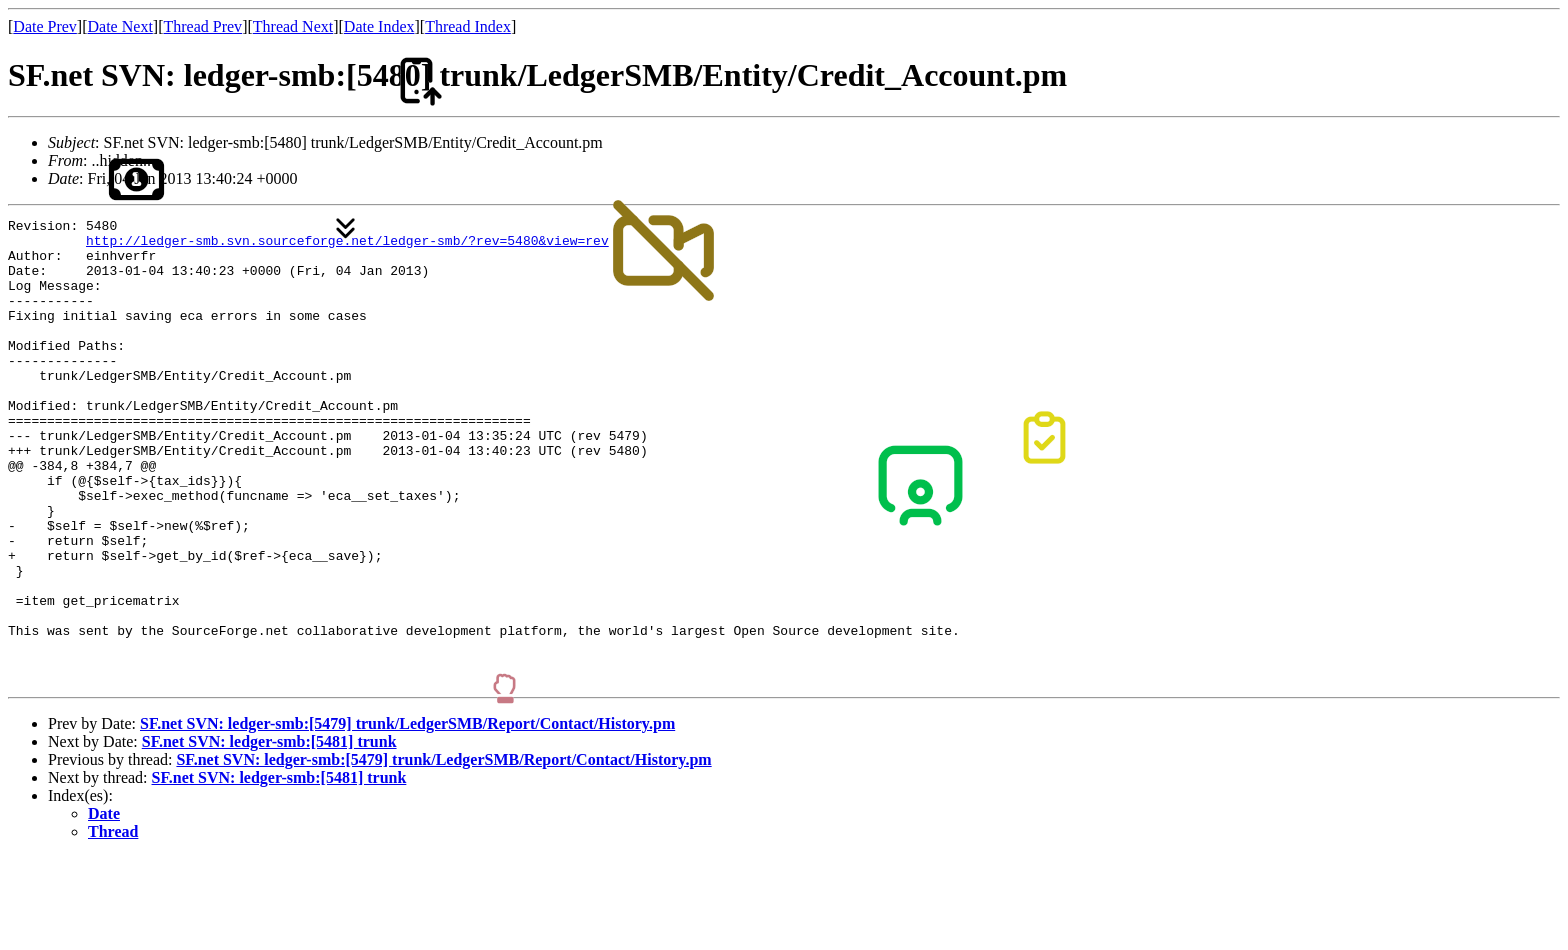  What do you see at coordinates (136, 179) in the screenshot?
I see `view payment or billing information` at bounding box center [136, 179].